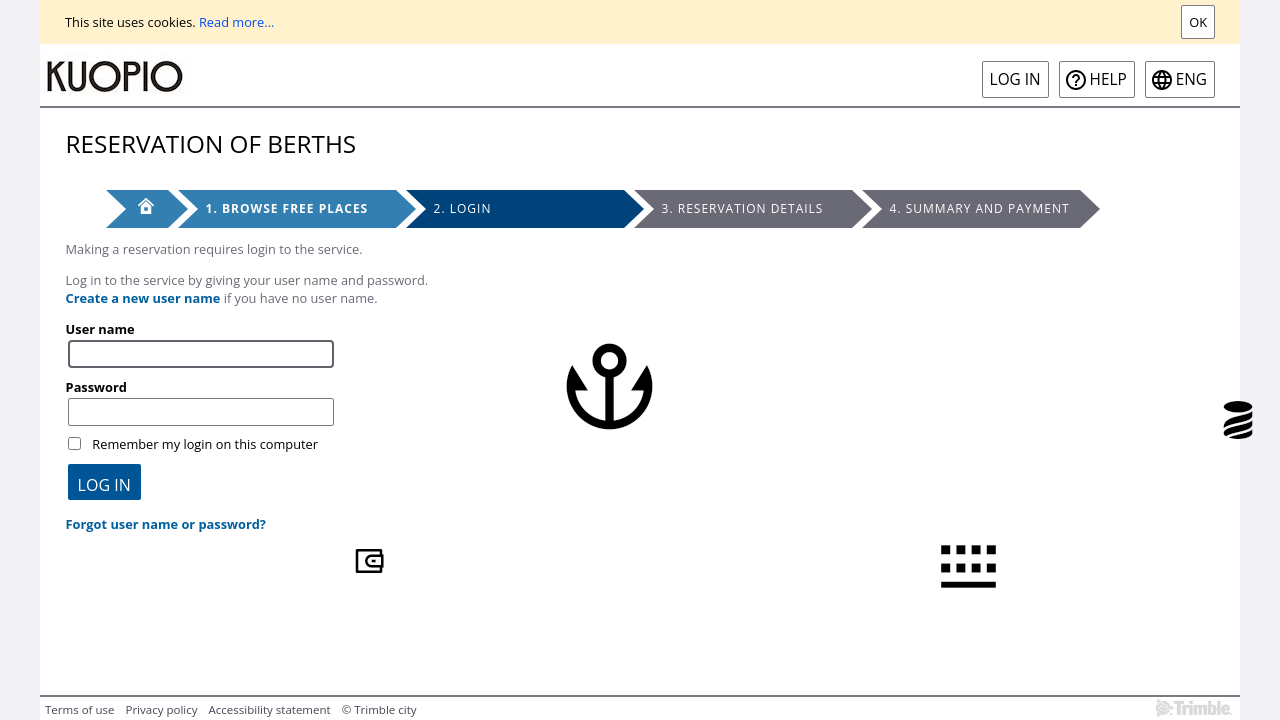  Describe the element at coordinates (968, 566) in the screenshot. I see `open the on-screen keyboard` at that location.